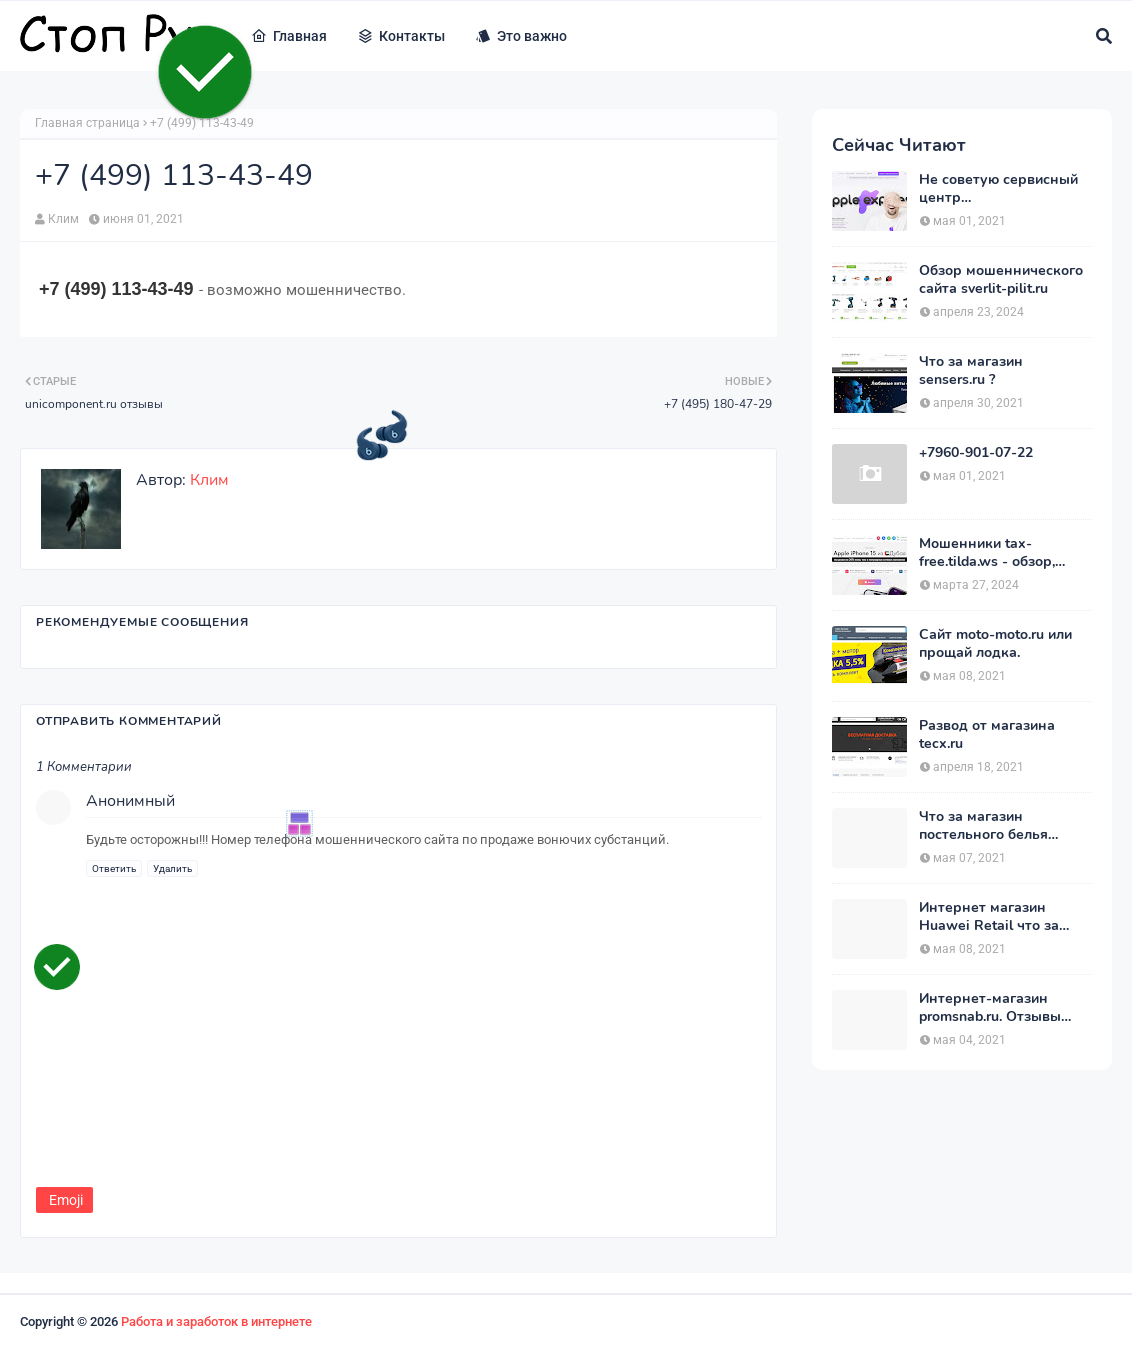 The width and height of the screenshot is (1132, 1349). I want to click on indicates file has been successfully synced, so click(205, 72).